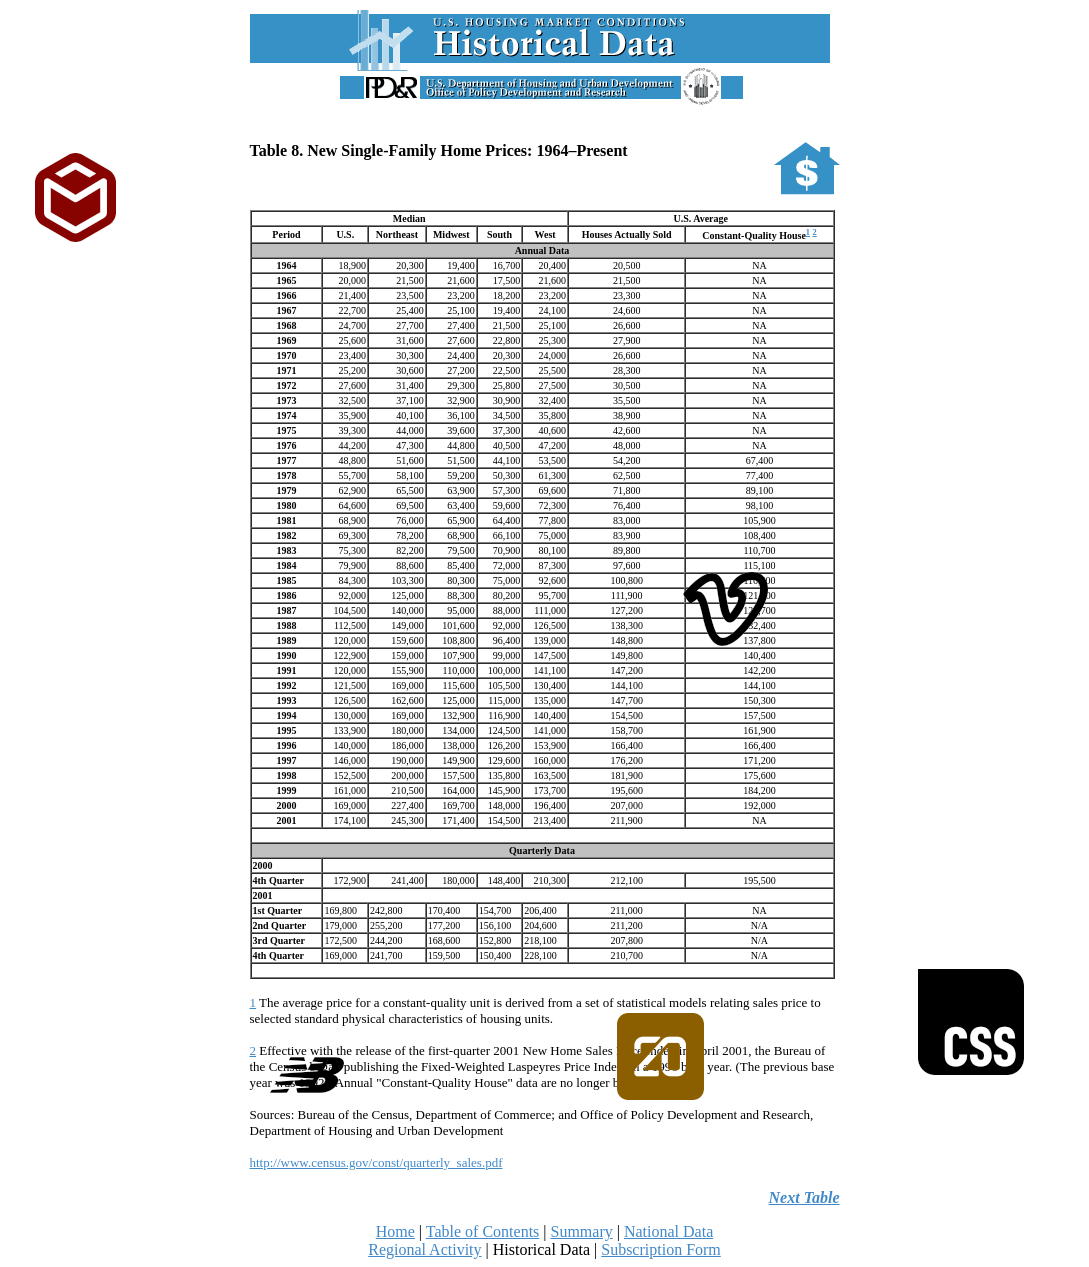  What do you see at coordinates (307, 1075) in the screenshot?
I see `New Balance brand logo` at bounding box center [307, 1075].